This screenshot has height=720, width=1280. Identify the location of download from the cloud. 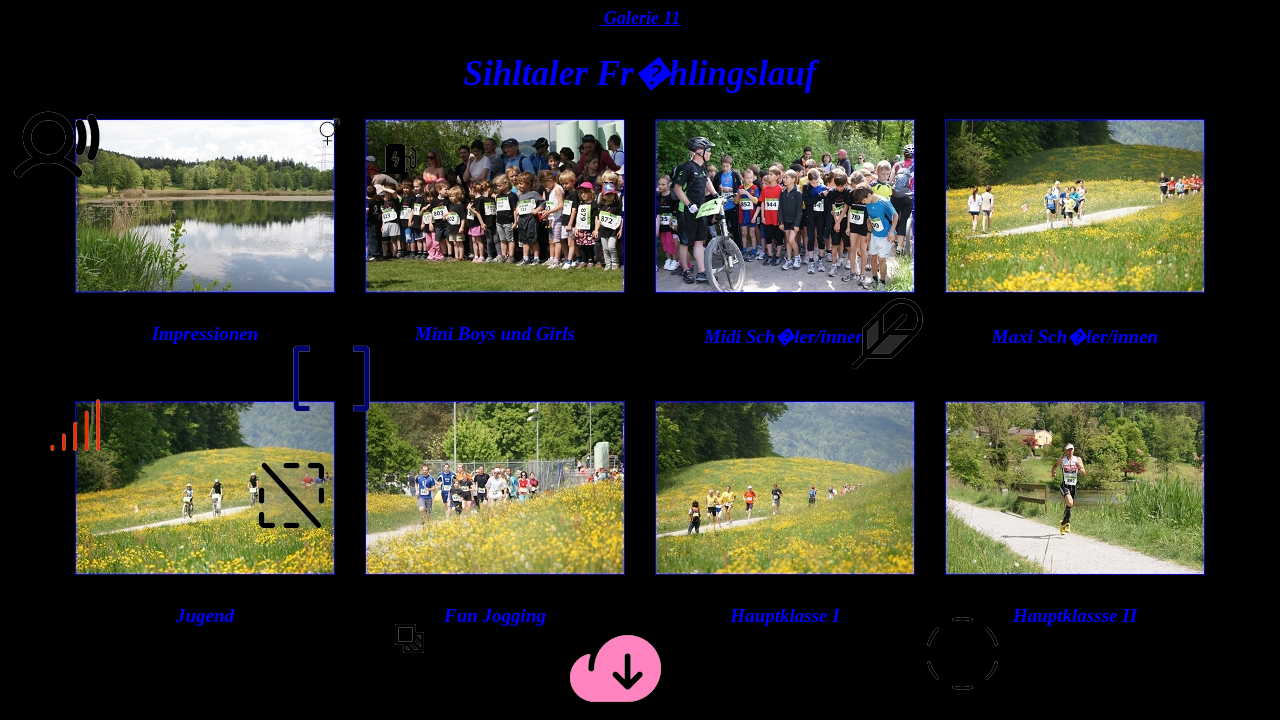
(615, 668).